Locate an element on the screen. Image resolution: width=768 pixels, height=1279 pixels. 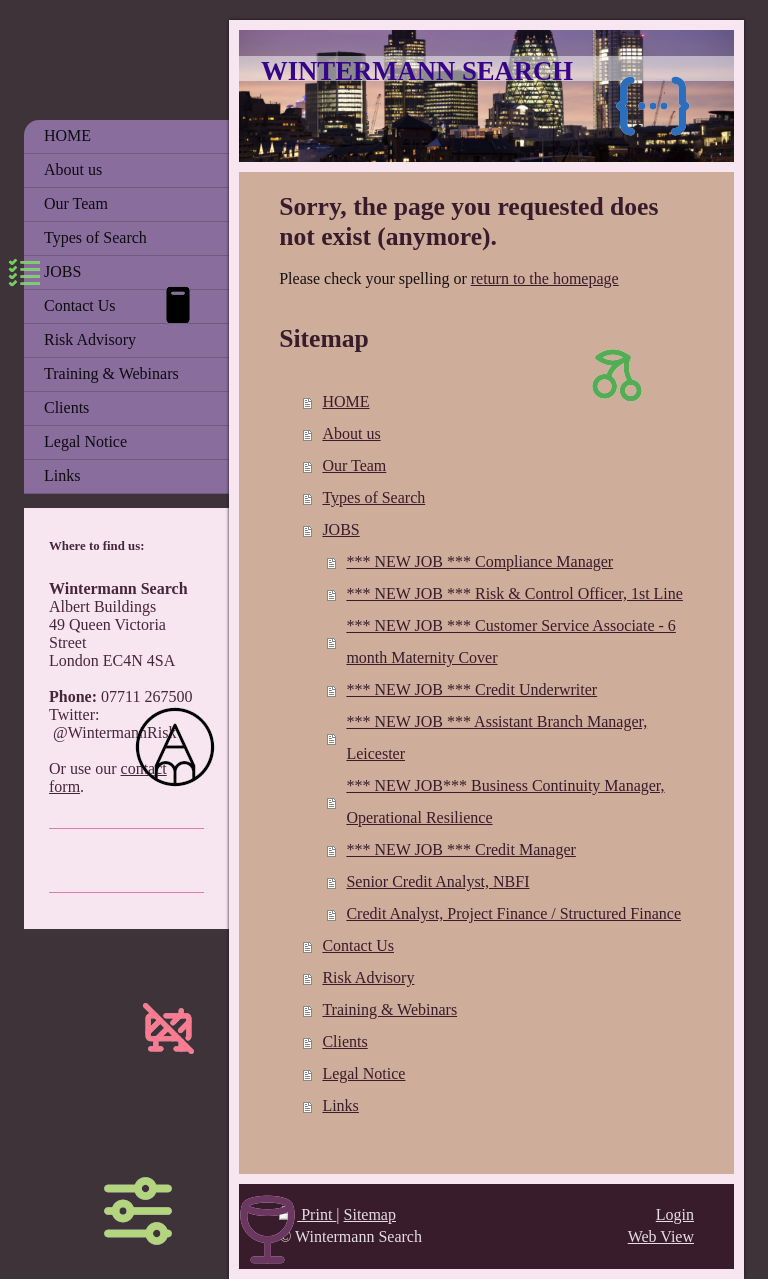
edit or modify content is located at coordinates (175, 747).